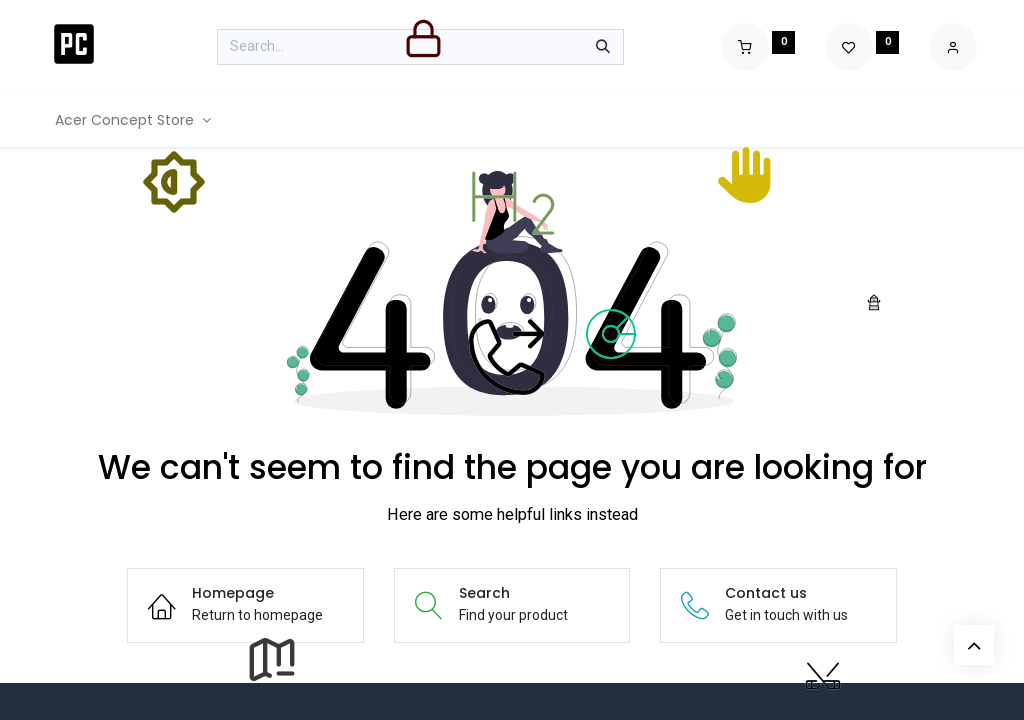 The height and width of the screenshot is (720, 1024). Describe the element at coordinates (611, 334) in the screenshot. I see `play or access media disc content` at that location.